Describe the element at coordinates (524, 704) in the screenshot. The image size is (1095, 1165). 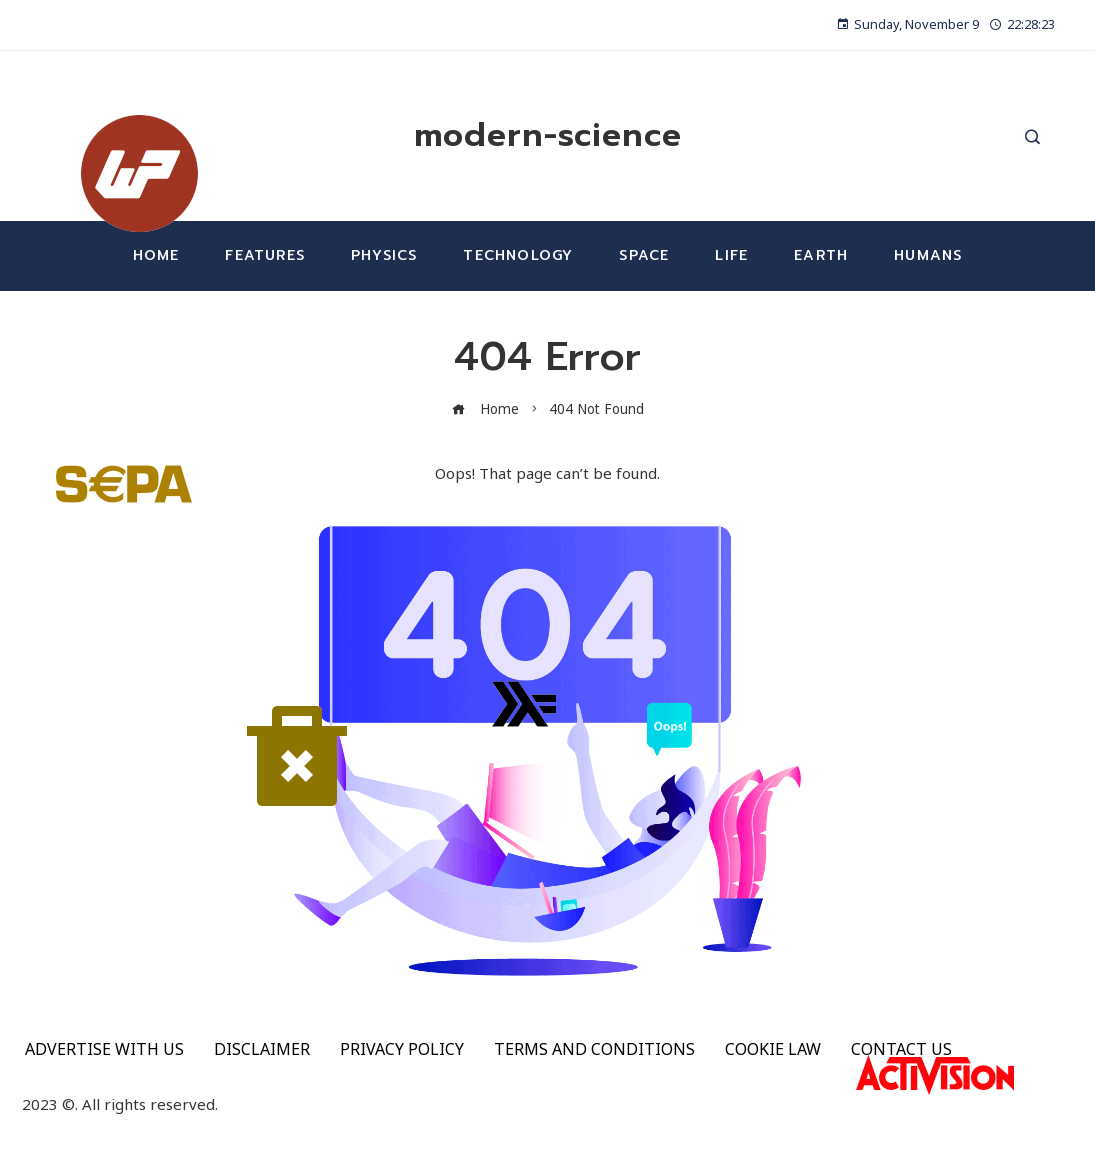
I see `indicates Haskell programming language` at that location.